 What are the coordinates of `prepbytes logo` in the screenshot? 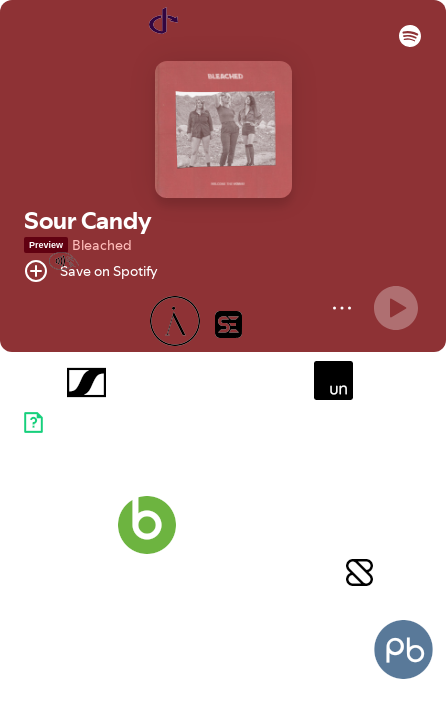 It's located at (403, 649).